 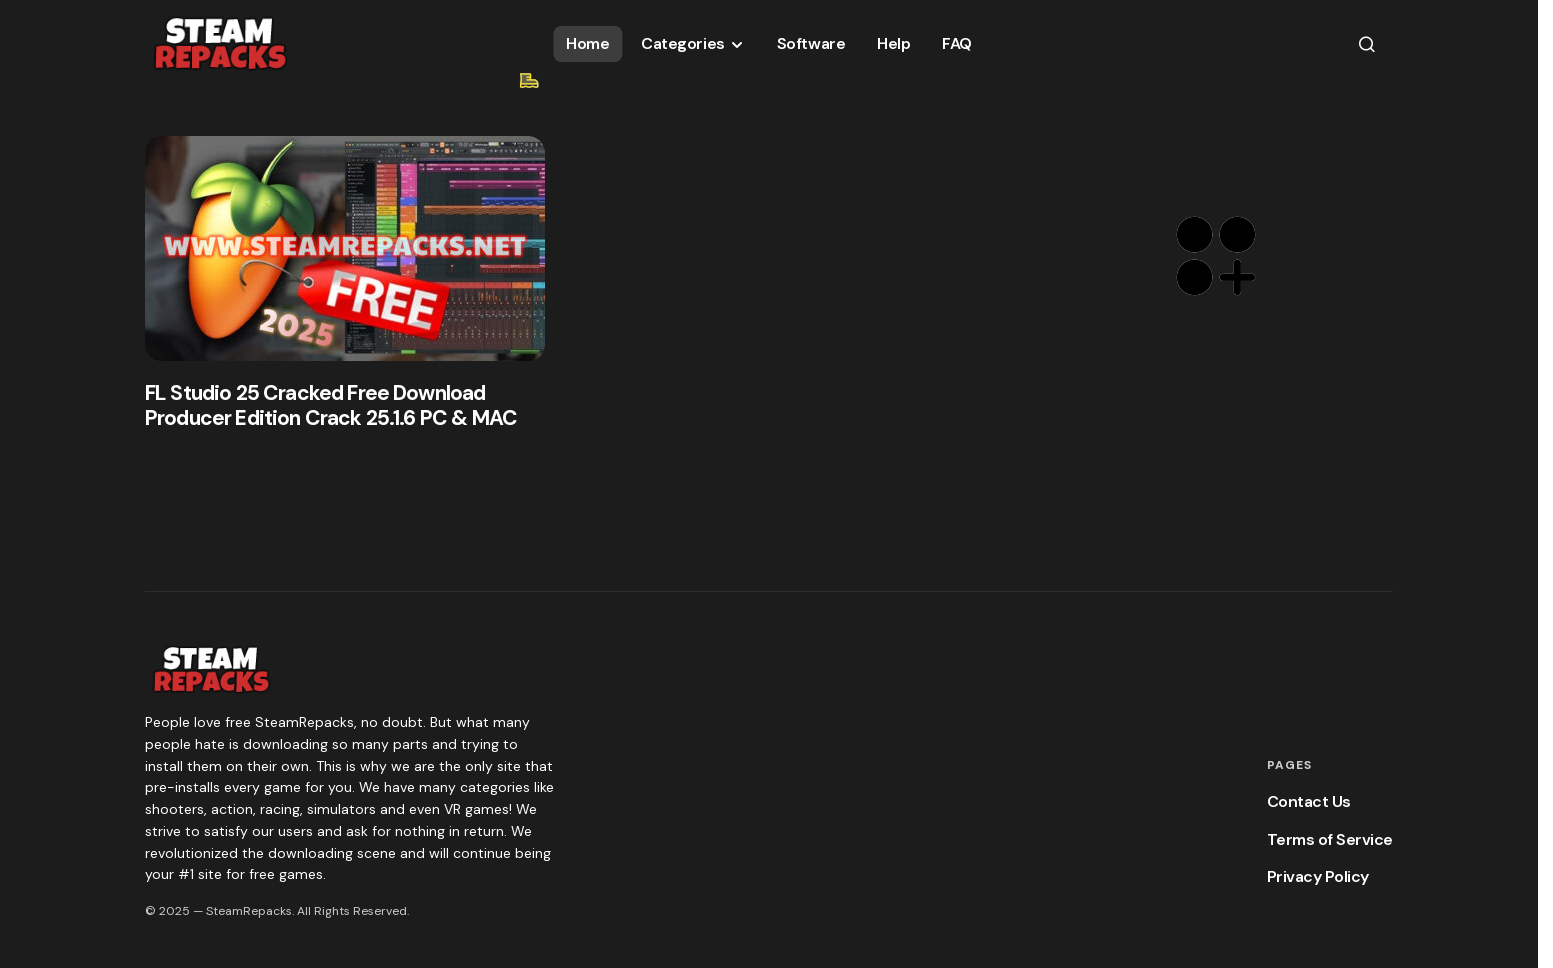 I want to click on footwear or shoe category, so click(x=528, y=80).